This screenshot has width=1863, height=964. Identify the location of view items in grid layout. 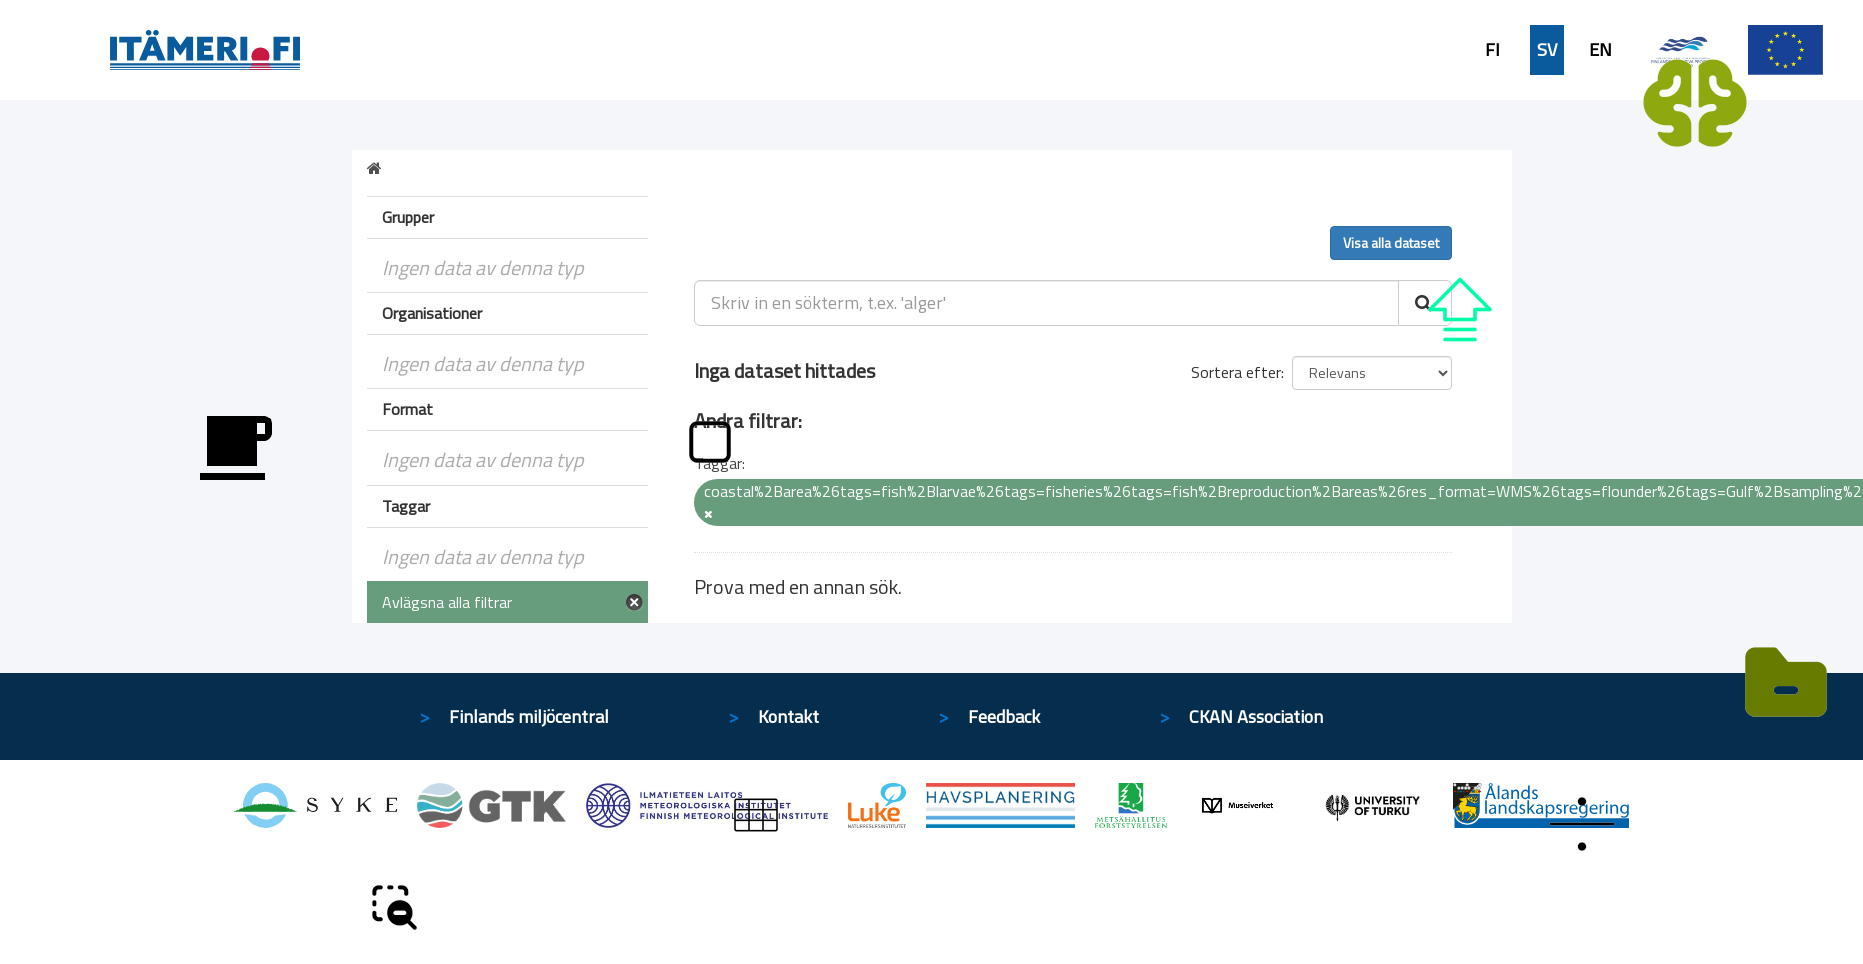
(756, 815).